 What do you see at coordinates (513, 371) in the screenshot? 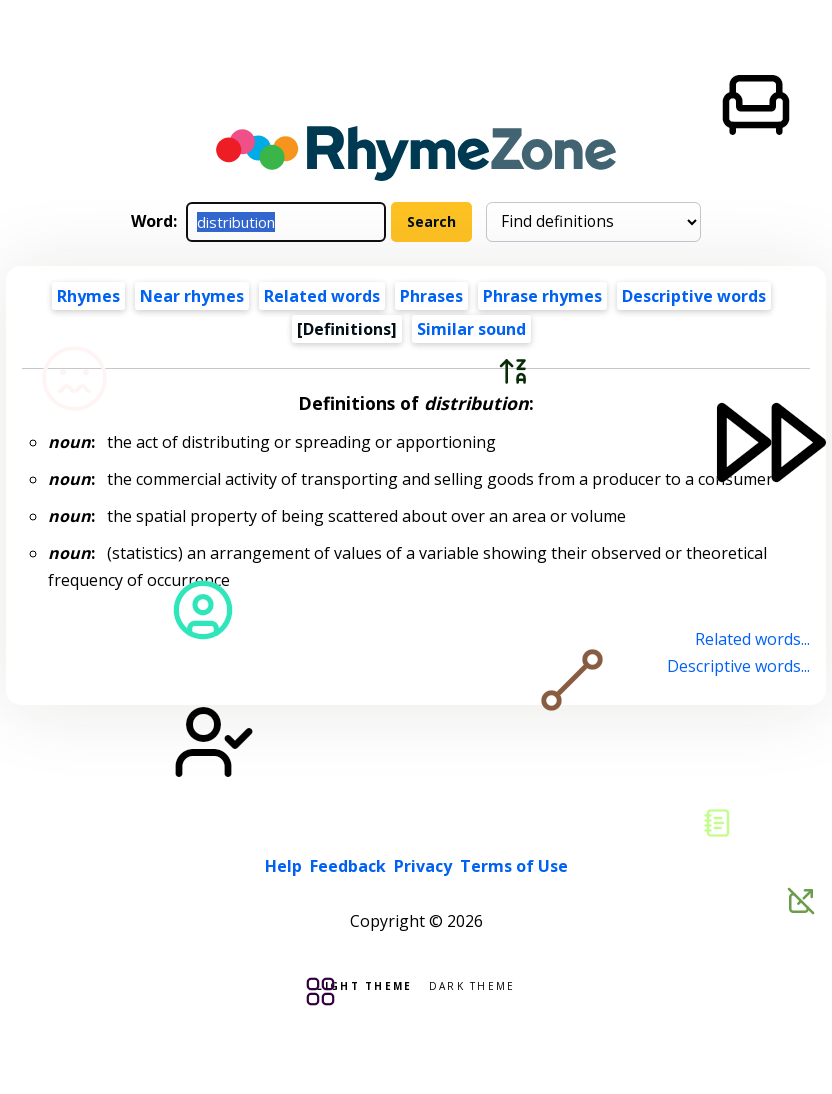
I see `sort items in reverse alphabetical order (Z to A)` at bounding box center [513, 371].